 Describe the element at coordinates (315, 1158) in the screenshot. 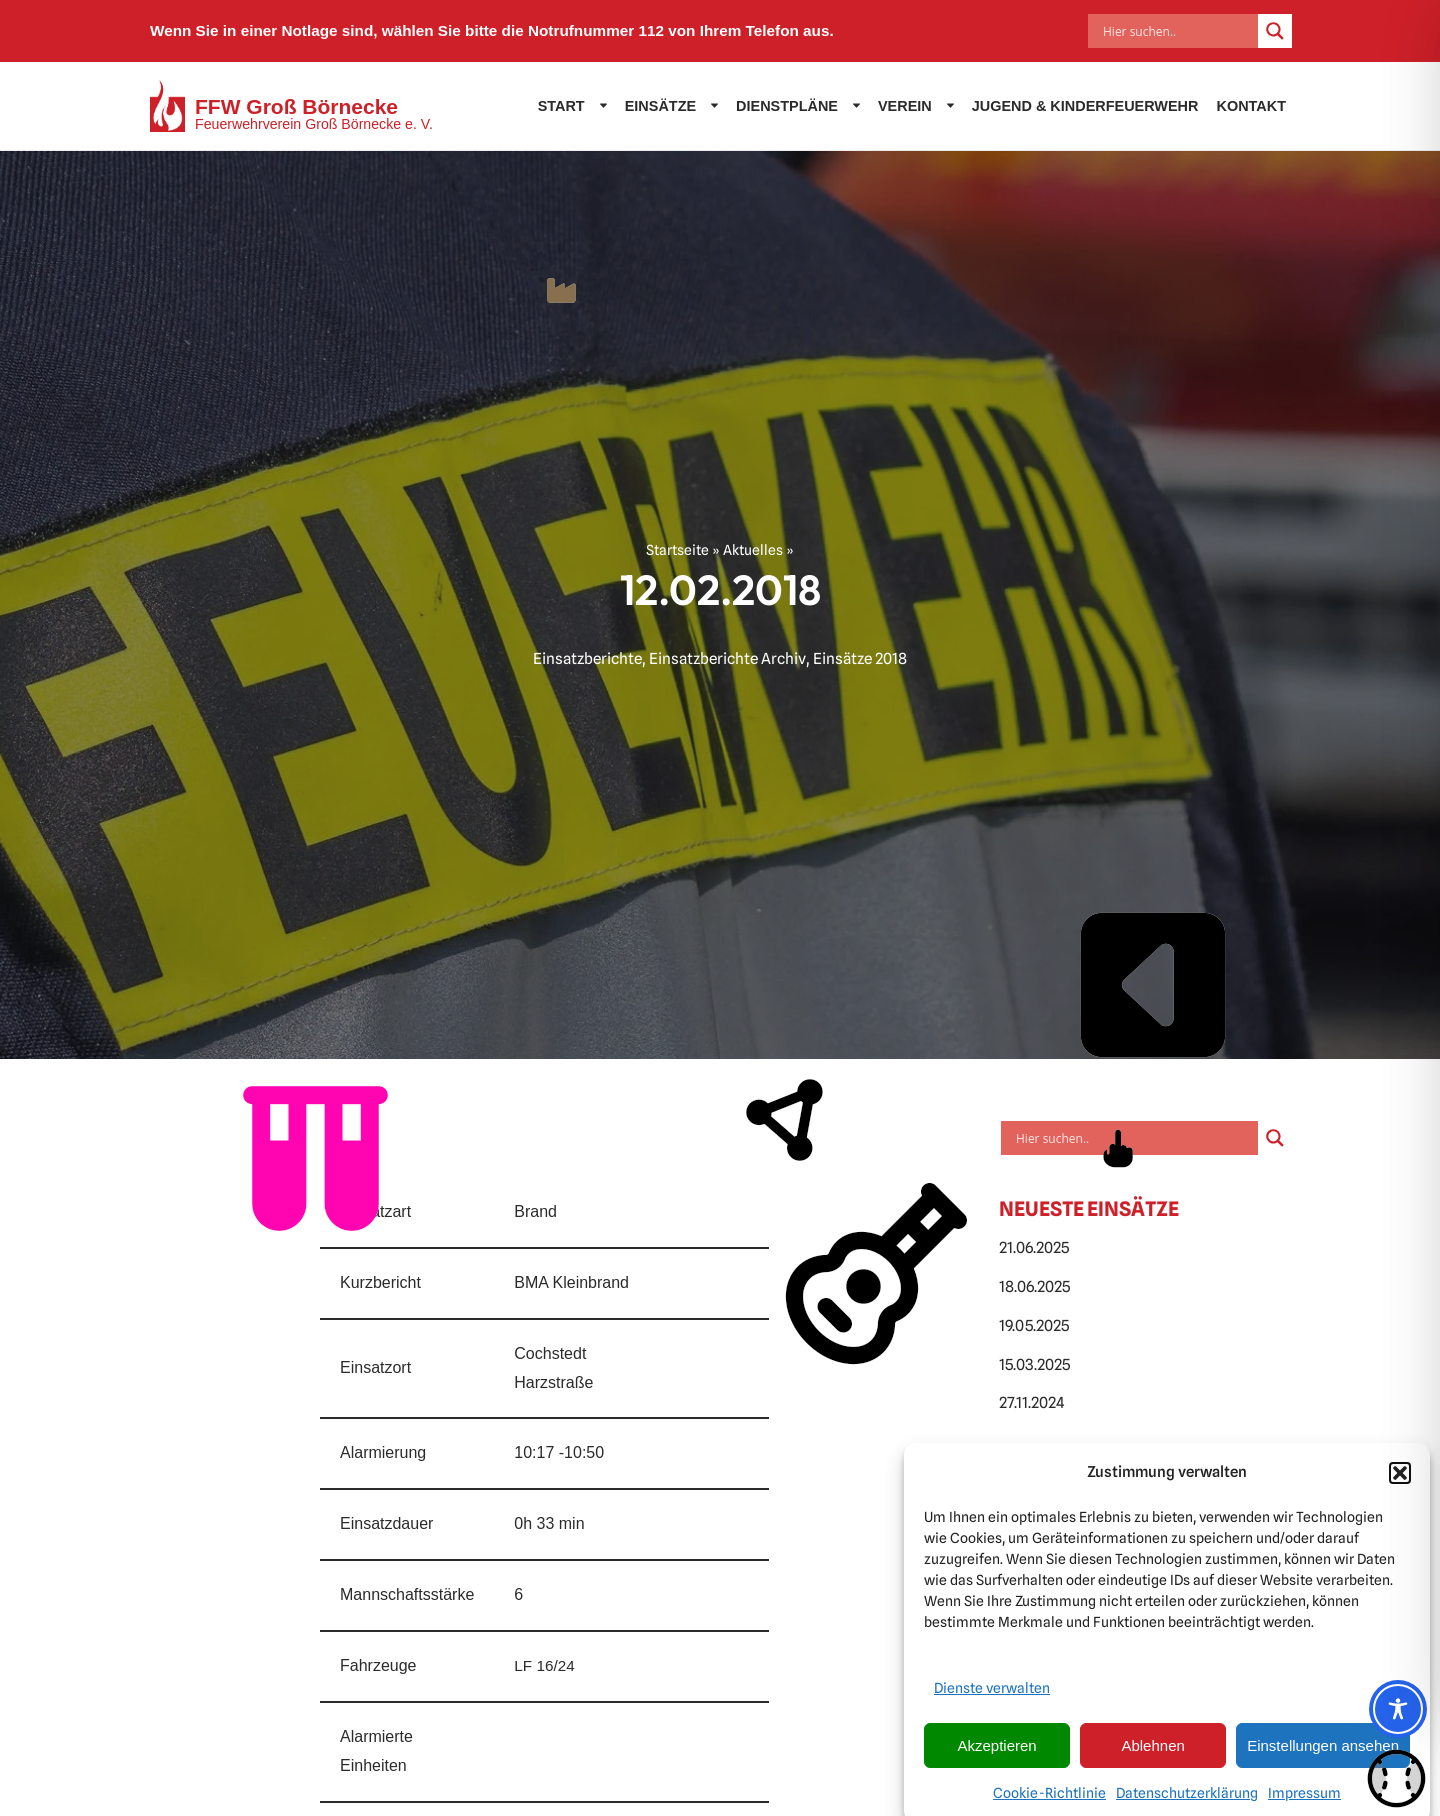

I see `view lab results or test samples` at that location.